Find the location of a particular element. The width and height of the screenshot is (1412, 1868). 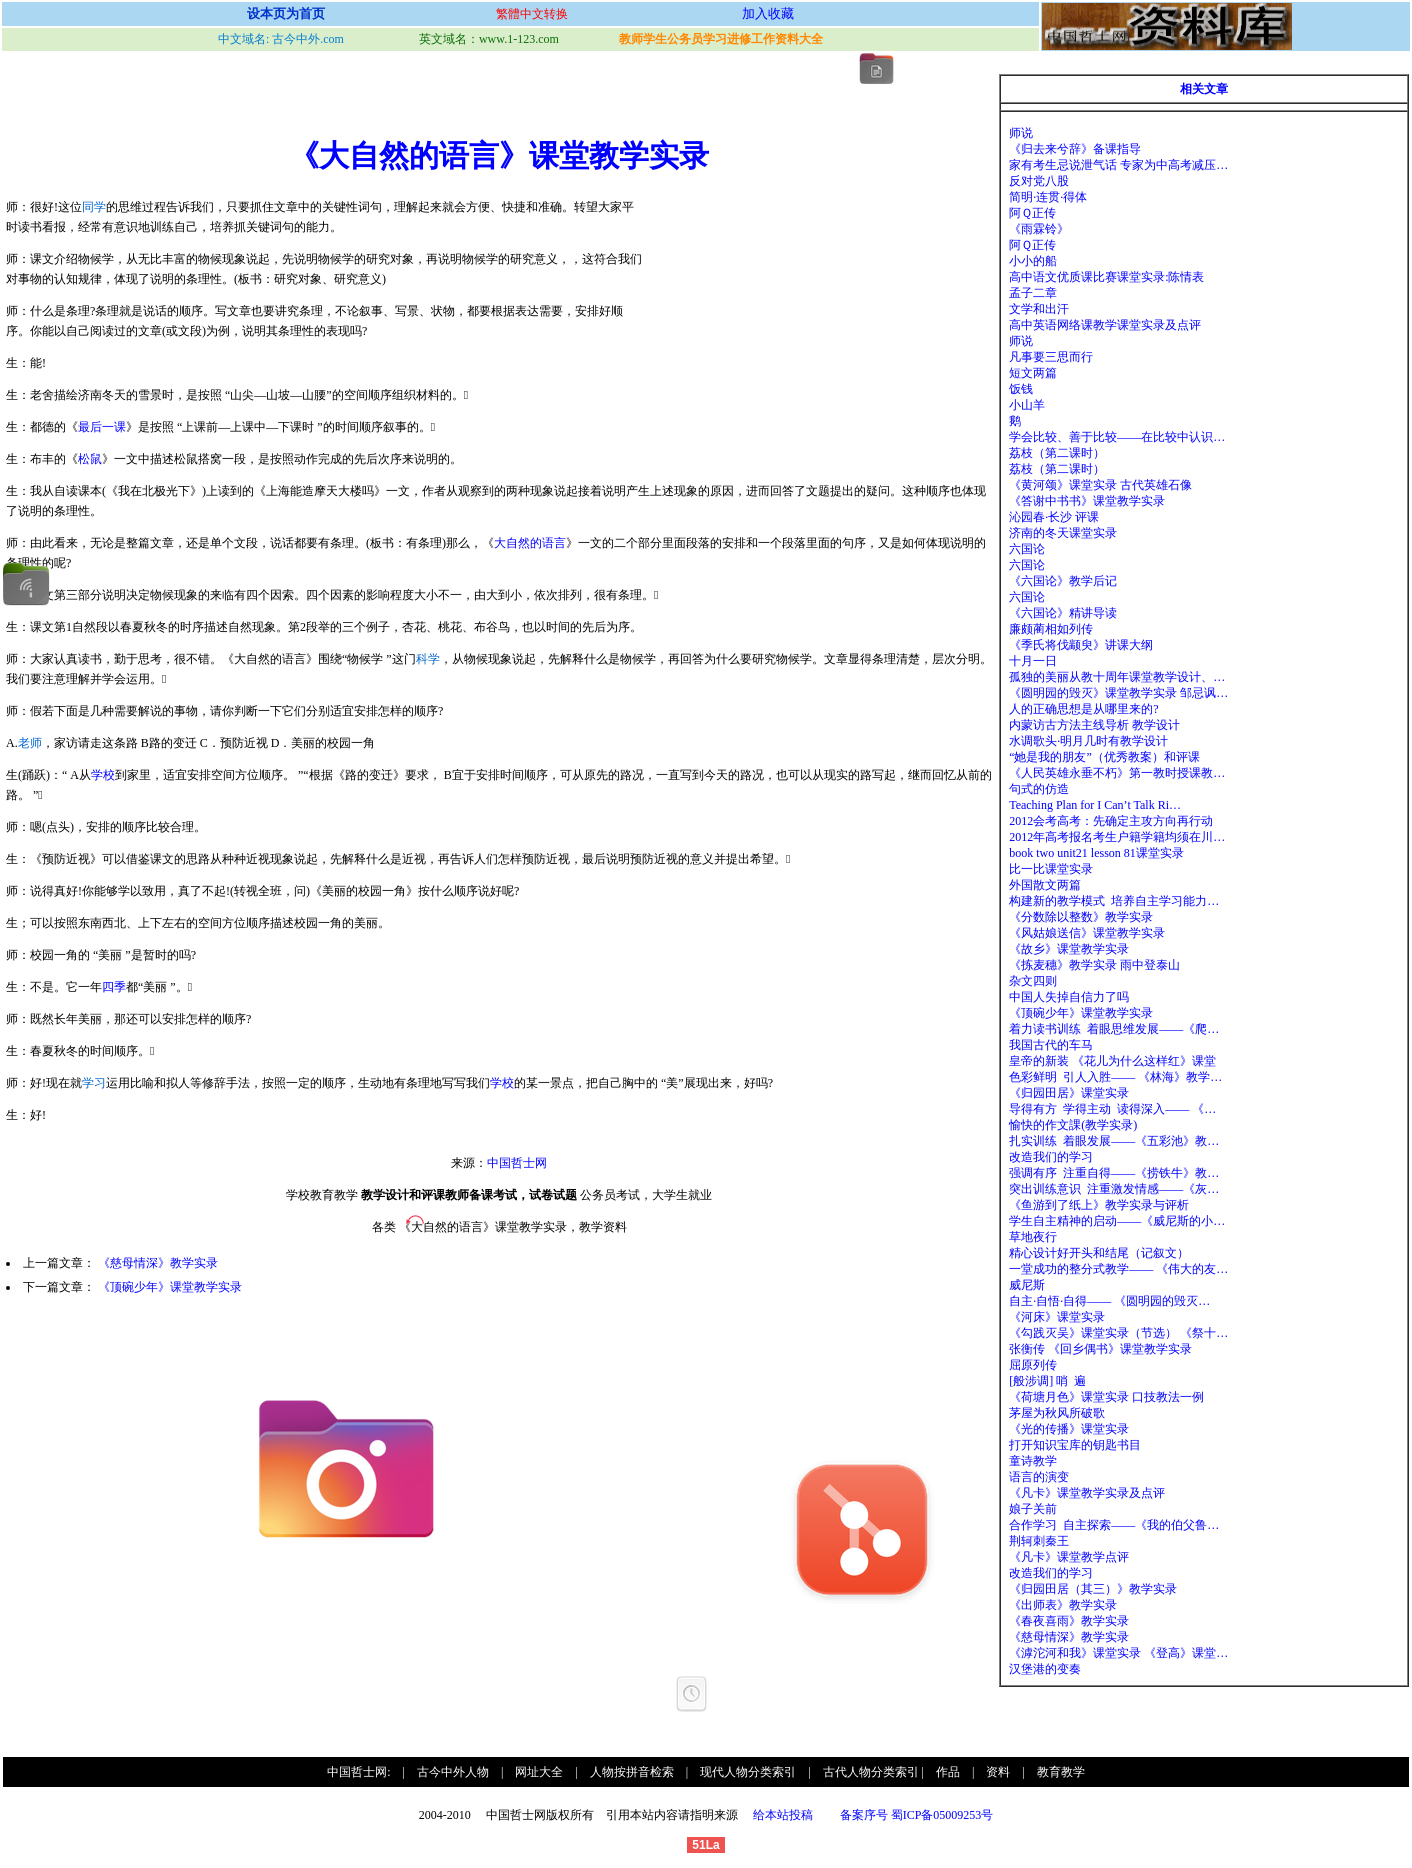

image is currently loading is located at coordinates (691, 1693).